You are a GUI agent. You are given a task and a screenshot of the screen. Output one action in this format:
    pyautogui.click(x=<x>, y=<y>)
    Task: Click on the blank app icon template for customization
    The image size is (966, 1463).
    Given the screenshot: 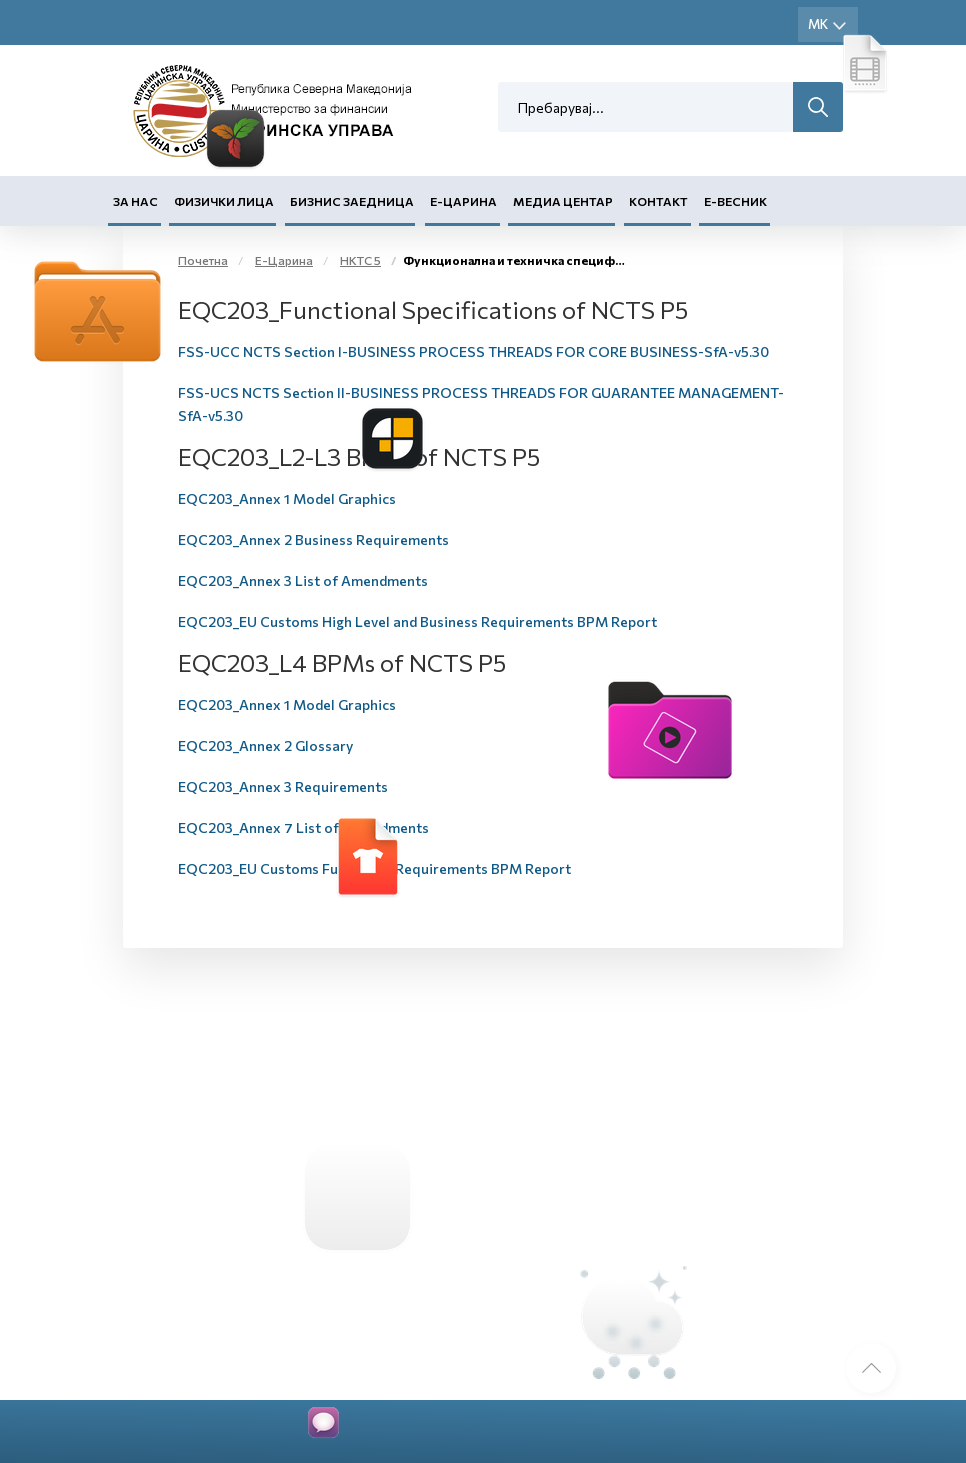 What is the action you would take?
    pyautogui.click(x=357, y=1197)
    